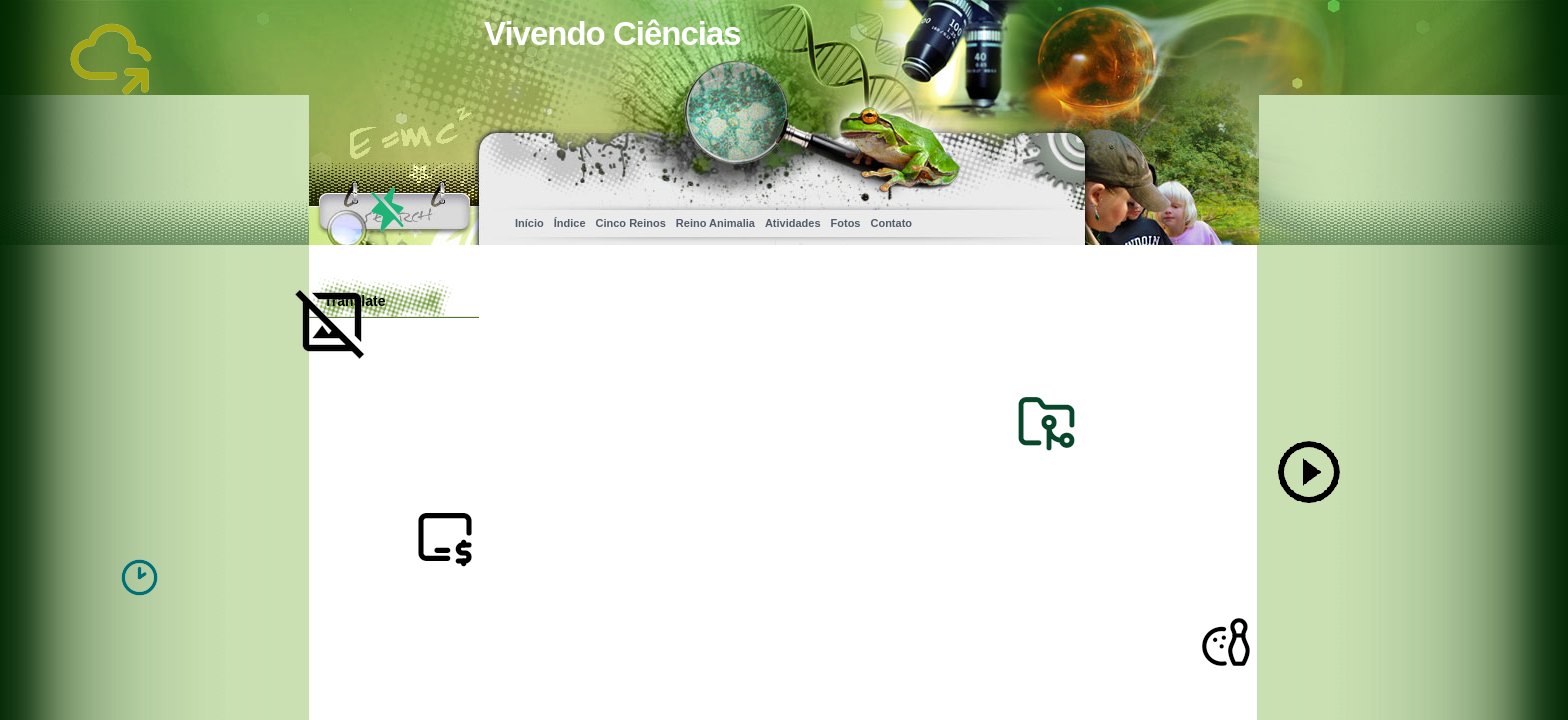 This screenshot has height=720, width=1568. Describe the element at coordinates (111, 53) in the screenshot. I see `share a file to the cloud` at that location.